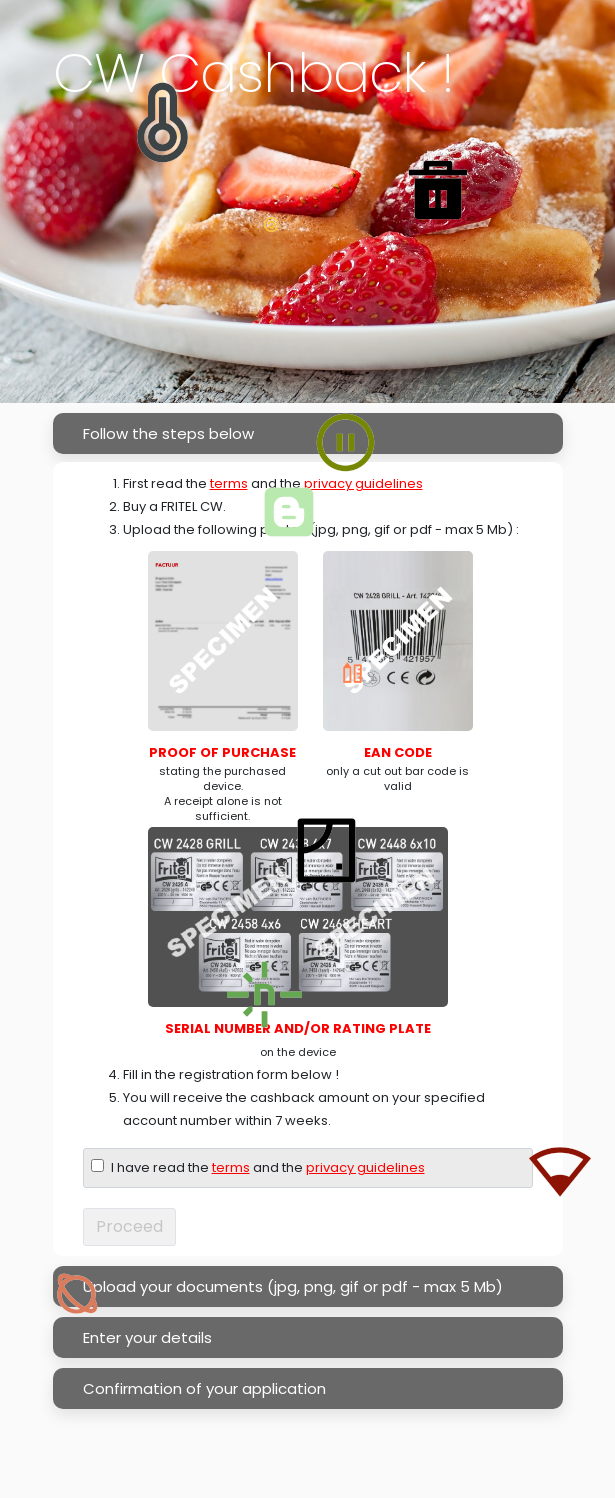  Describe the element at coordinates (438, 190) in the screenshot. I see `delete selected item` at that location.